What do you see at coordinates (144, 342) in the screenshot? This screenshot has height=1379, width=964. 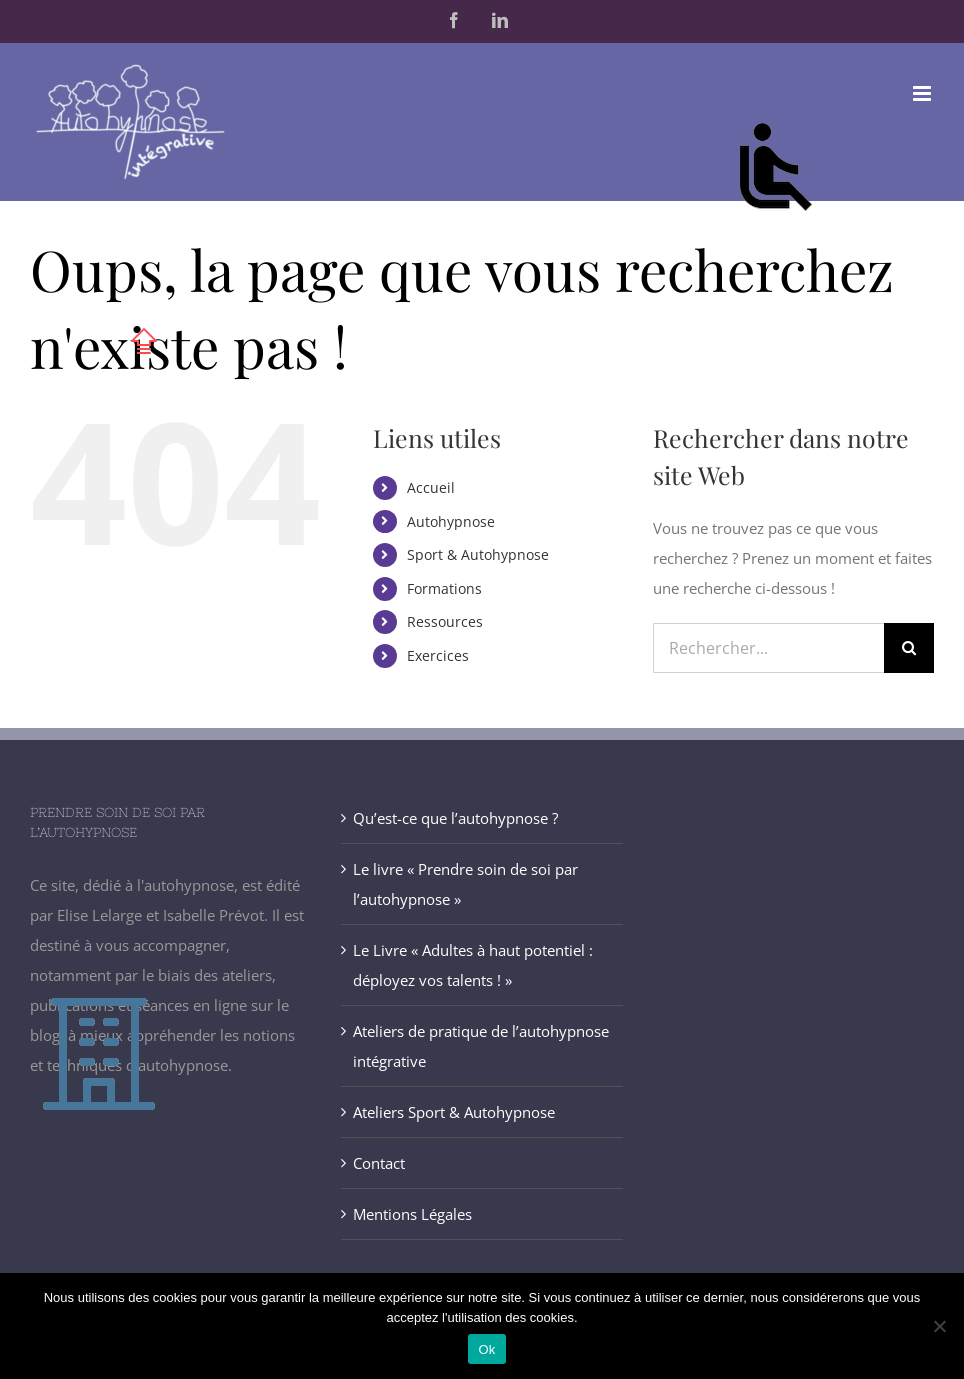 I see `upload file or content` at bounding box center [144, 342].